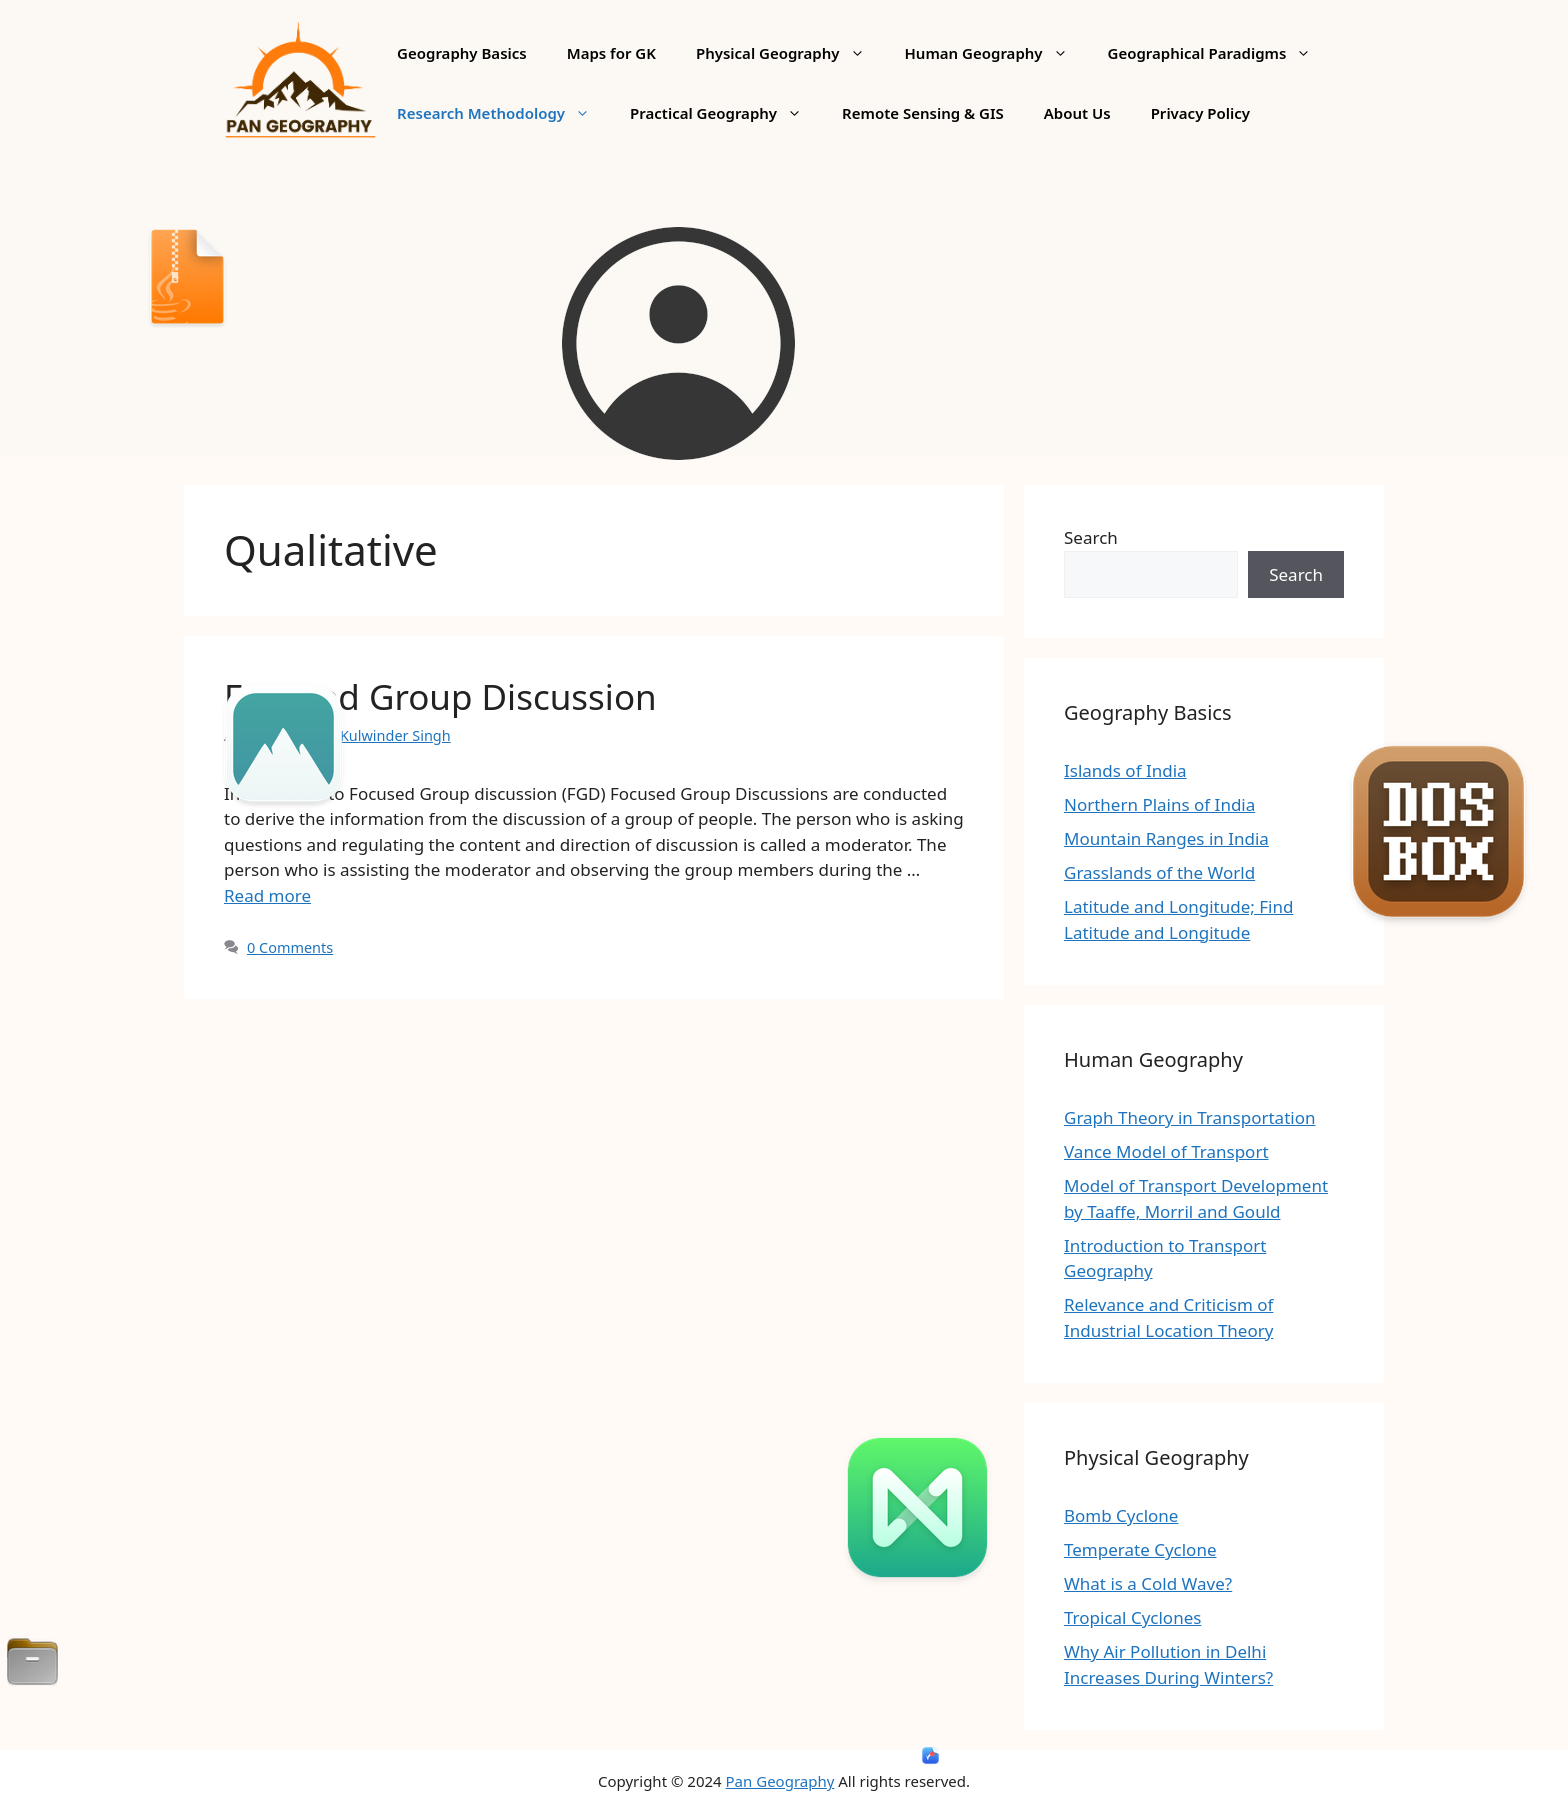  Describe the element at coordinates (917, 1507) in the screenshot. I see `open mindmaster mind mapping application` at that location.